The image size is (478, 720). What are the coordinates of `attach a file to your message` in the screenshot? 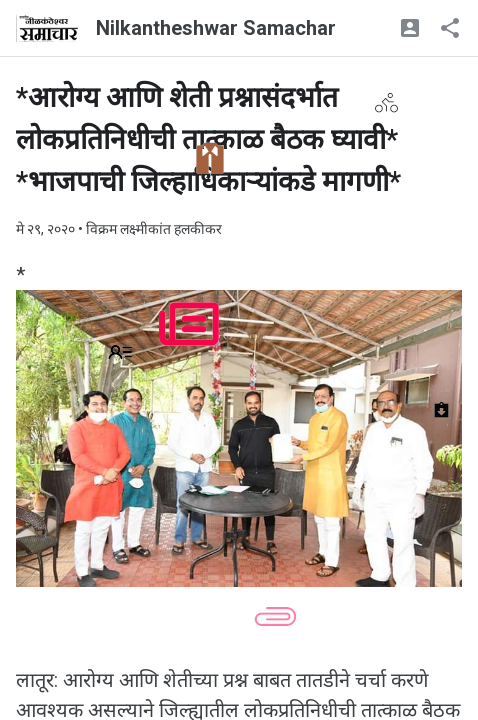 It's located at (275, 616).